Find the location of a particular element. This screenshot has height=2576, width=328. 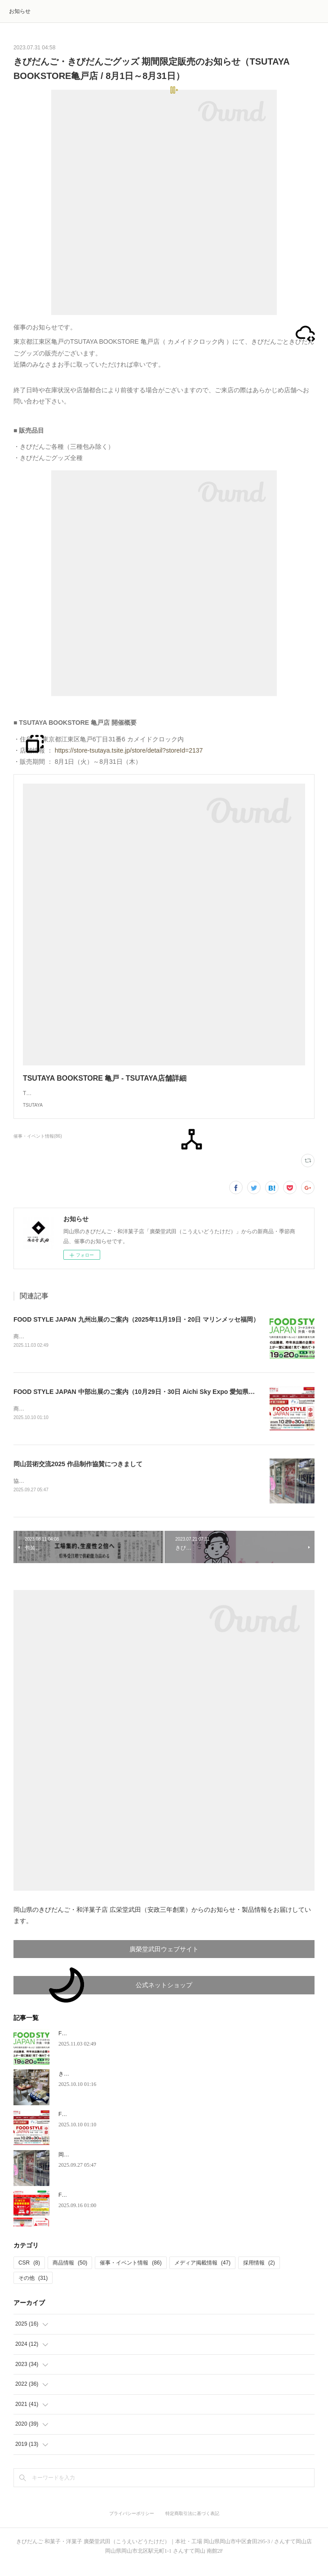

send selected element to back layer is located at coordinates (35, 744).